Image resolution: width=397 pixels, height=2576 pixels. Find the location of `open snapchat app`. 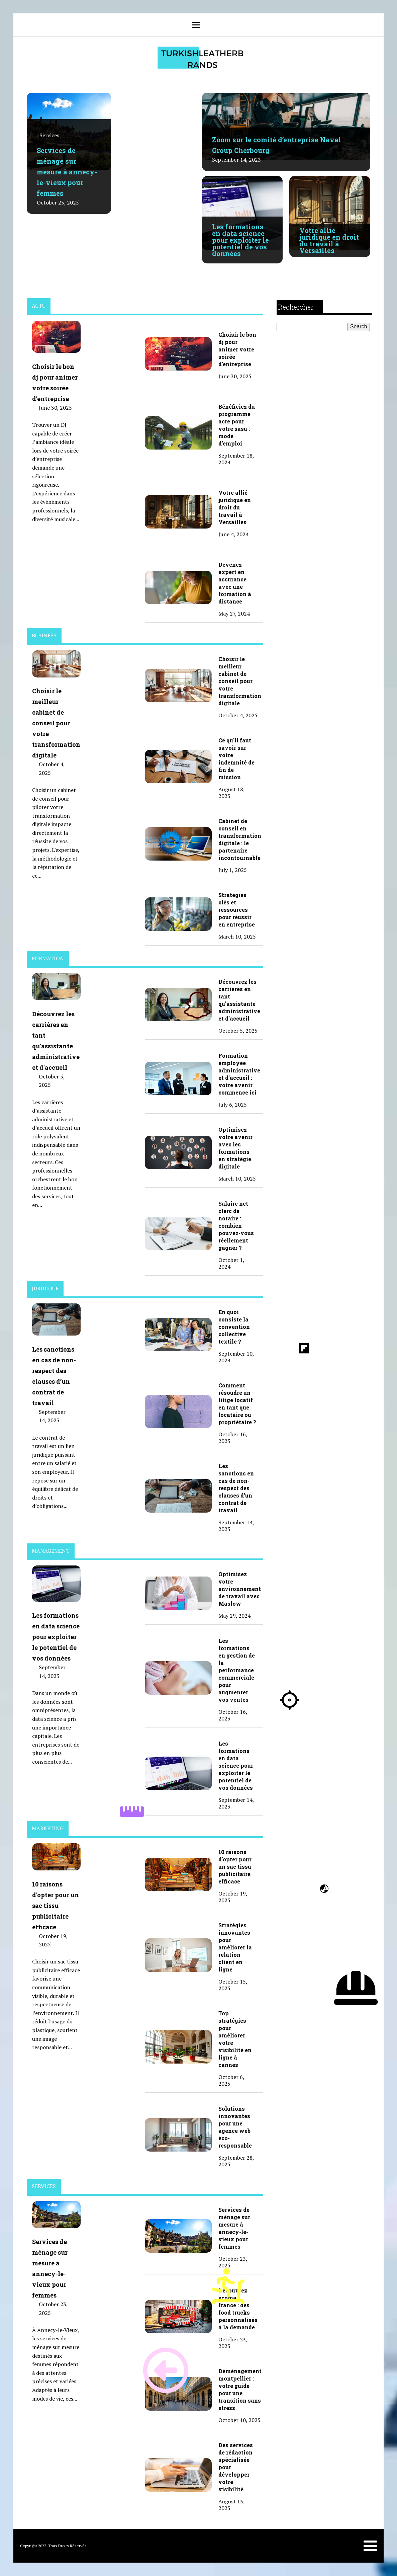

open snapchat app is located at coordinates (197, 1005).